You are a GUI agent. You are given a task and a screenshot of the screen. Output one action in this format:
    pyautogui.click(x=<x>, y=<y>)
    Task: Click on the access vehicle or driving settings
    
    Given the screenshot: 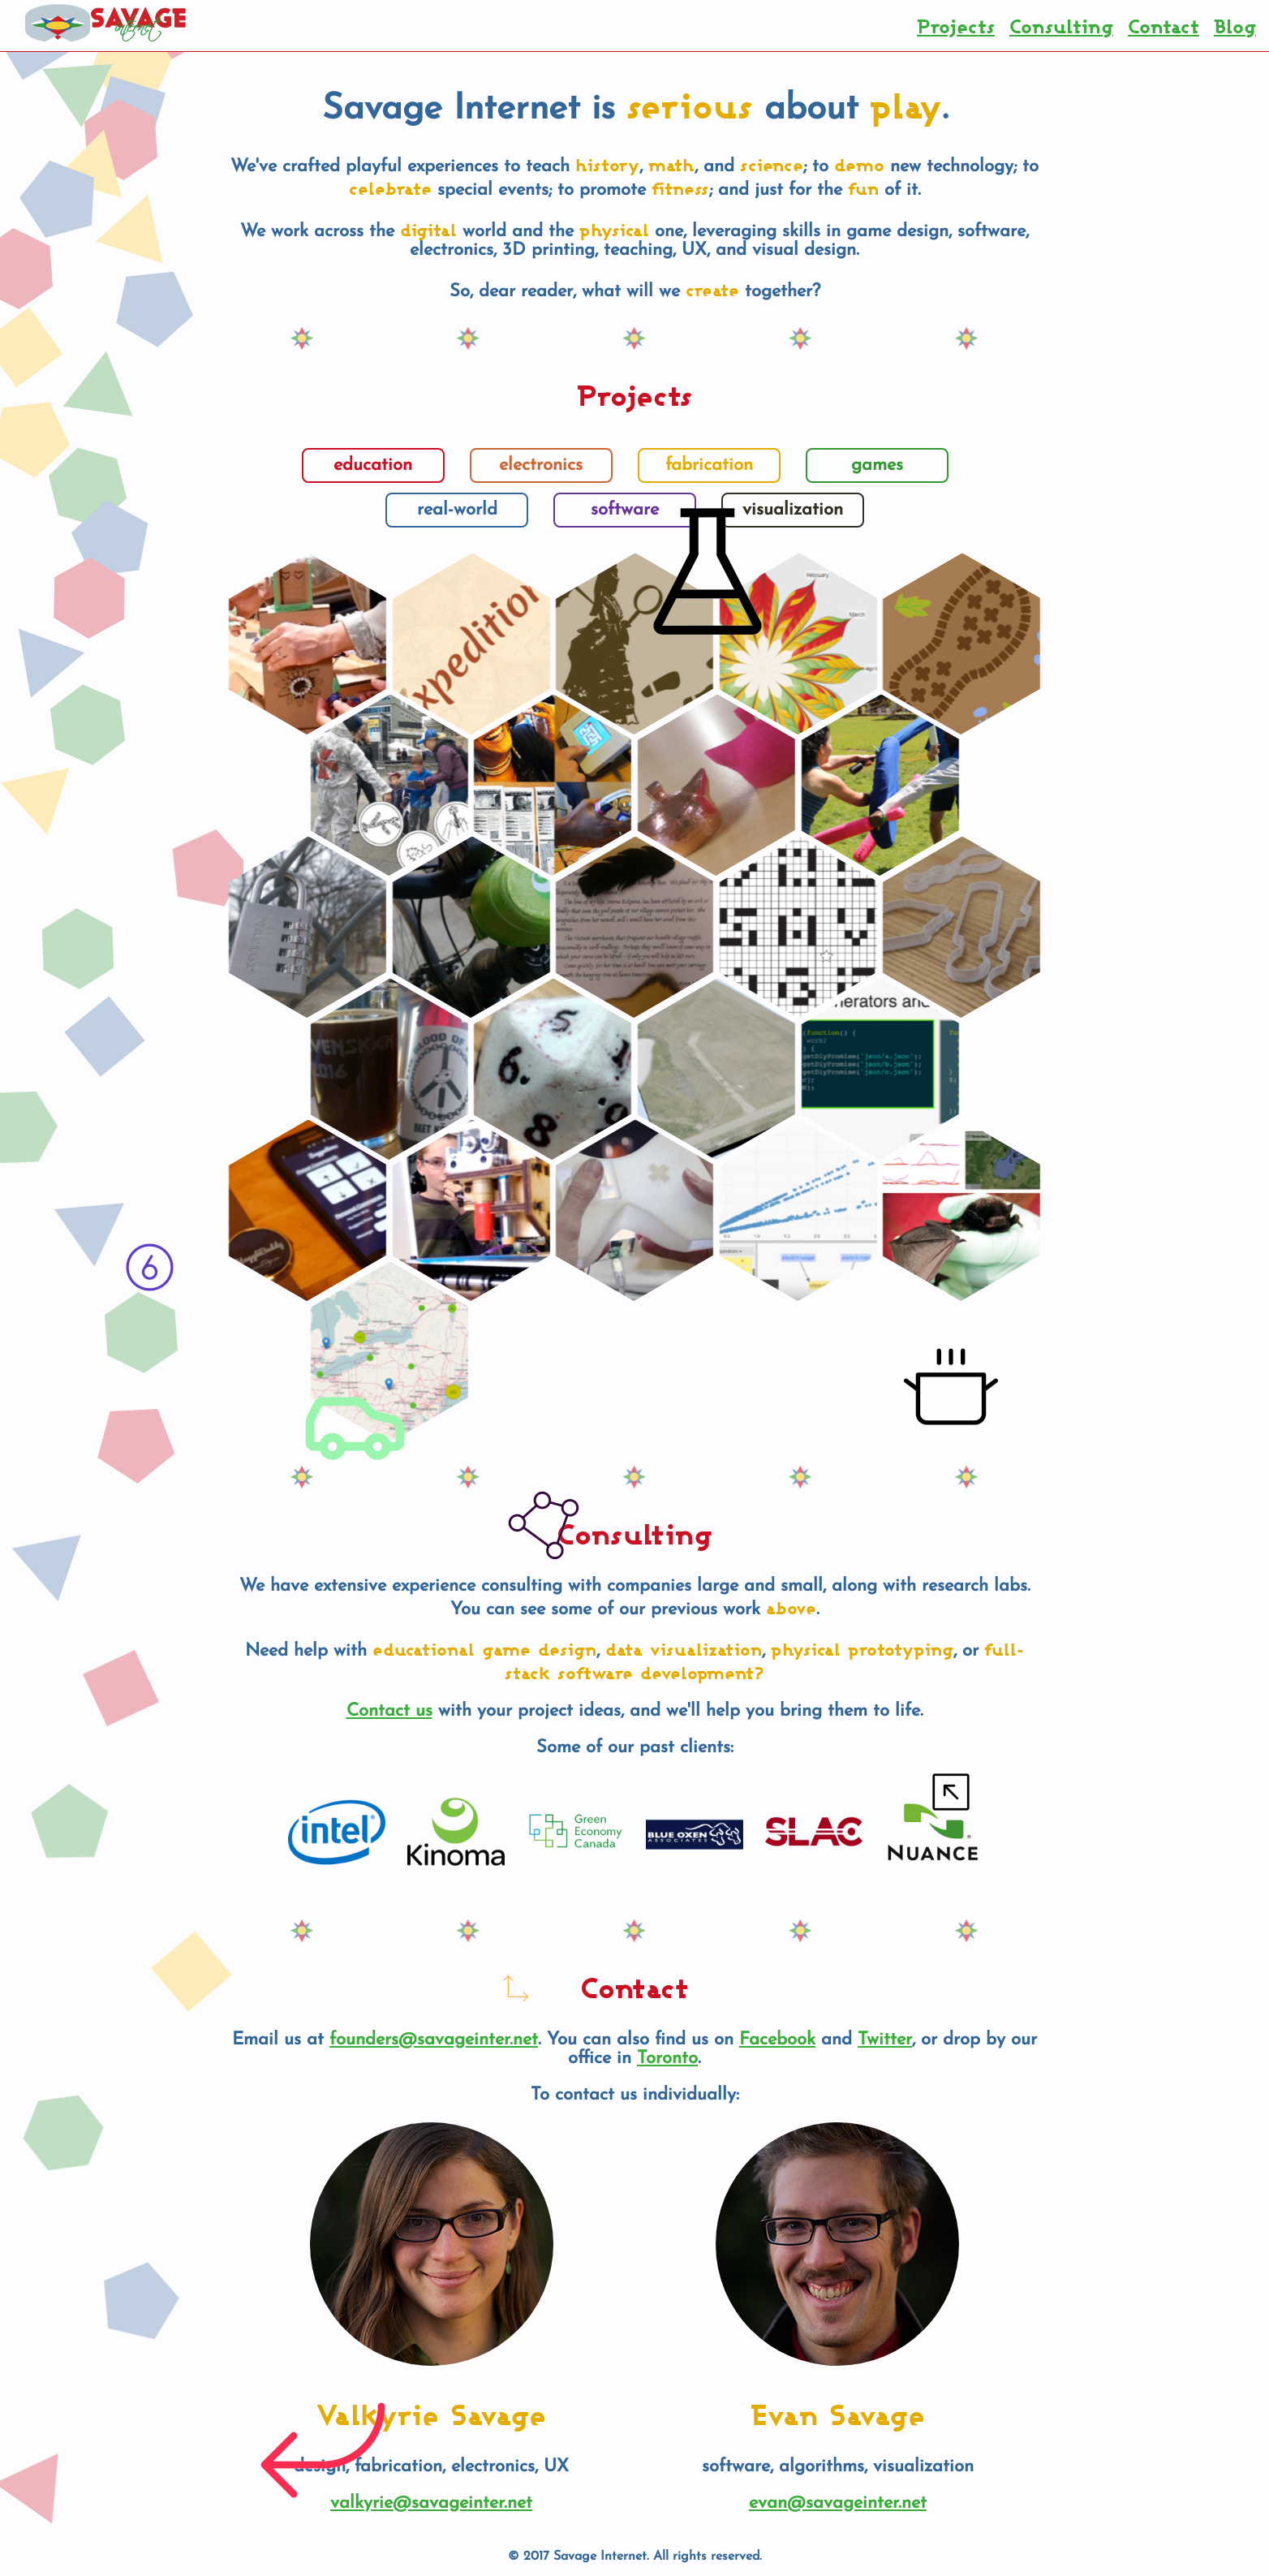 What is the action you would take?
    pyautogui.click(x=355, y=1424)
    